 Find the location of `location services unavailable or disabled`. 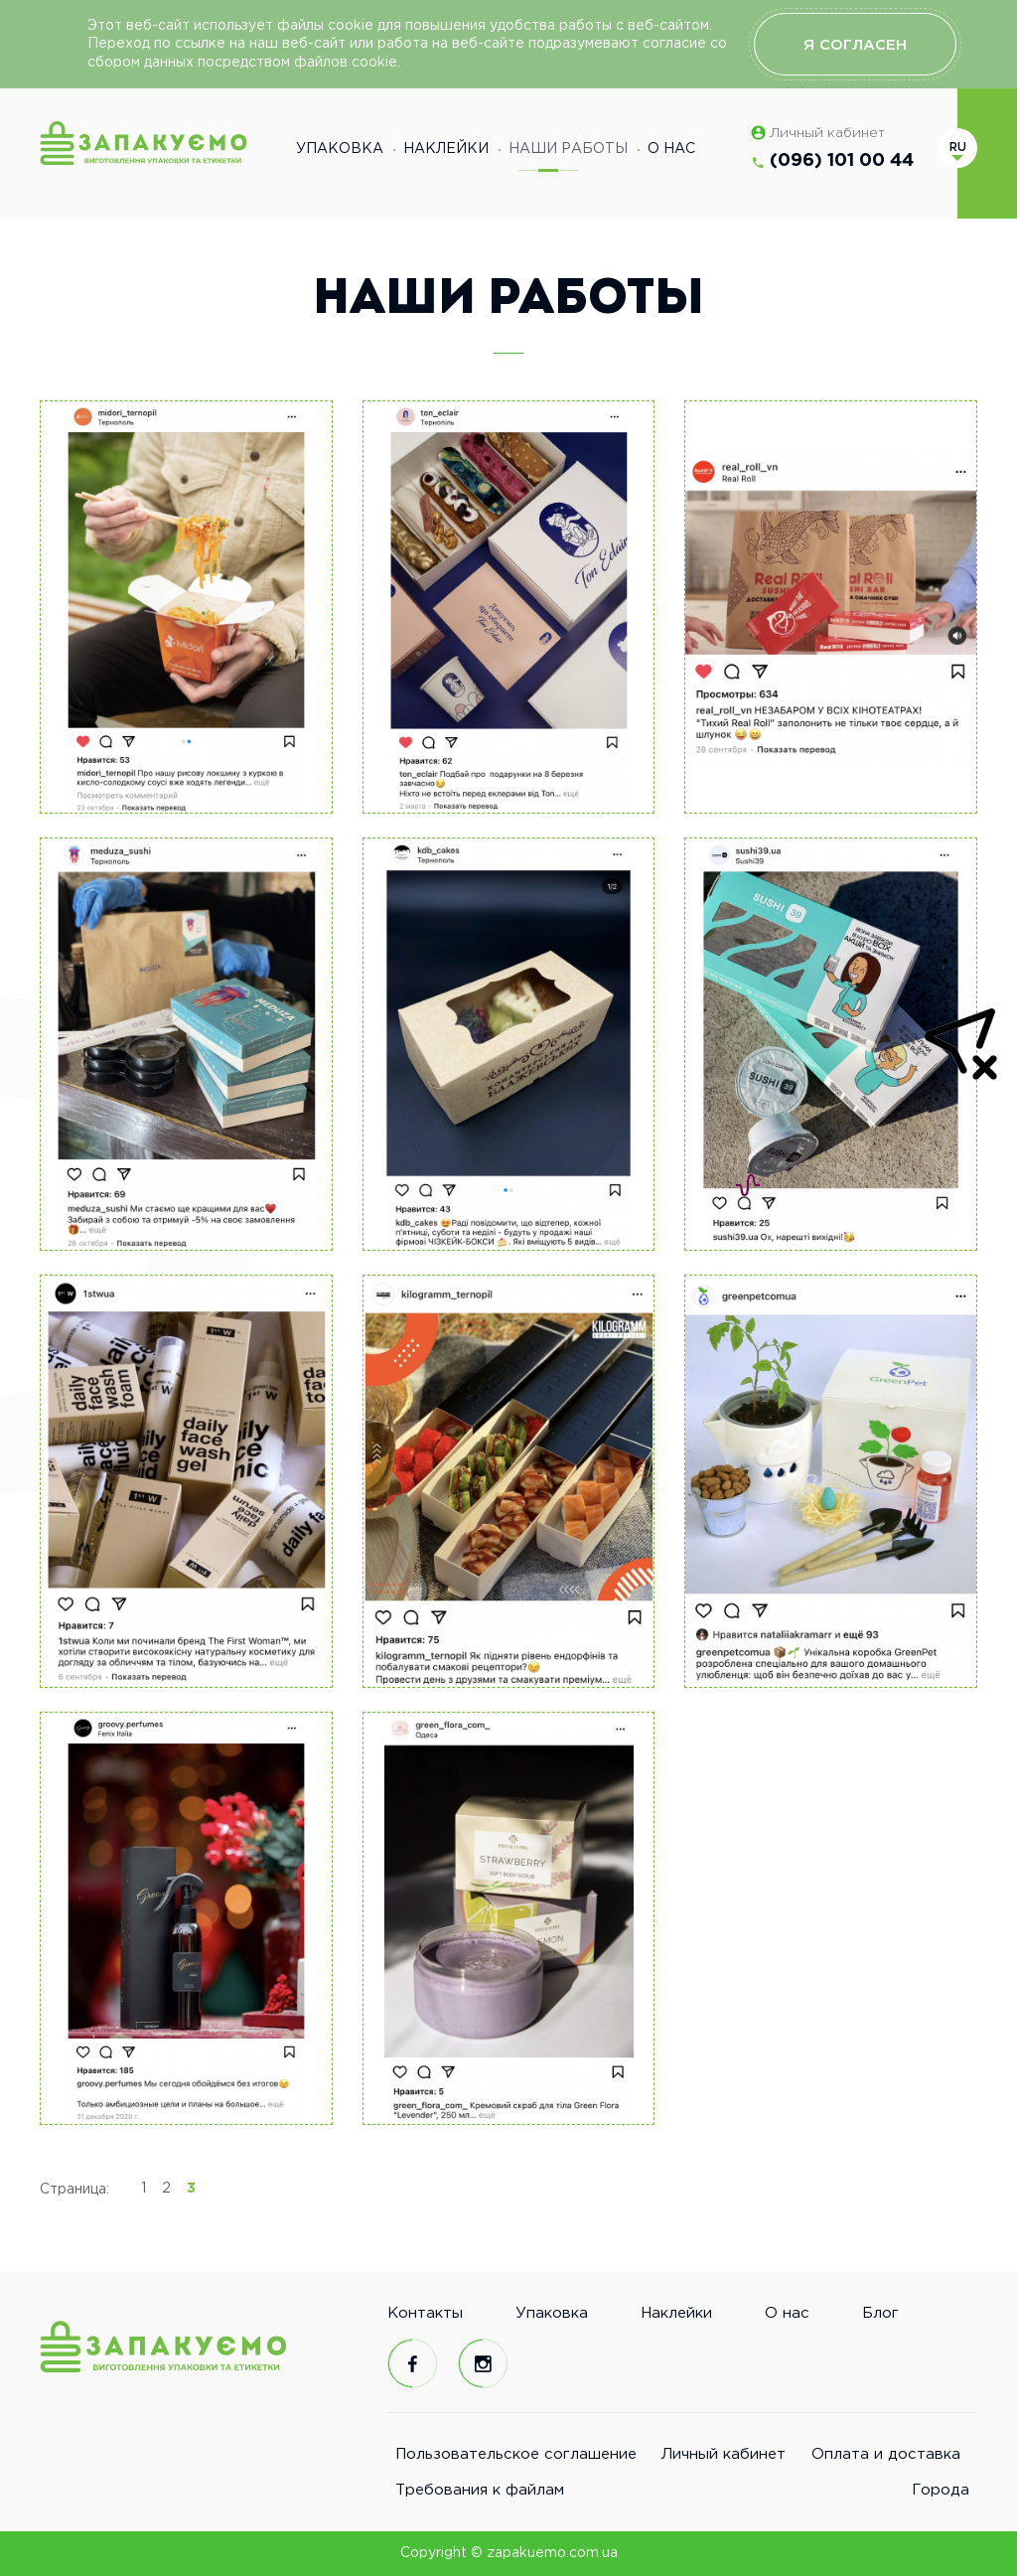

location services unavailable or disabled is located at coordinates (960, 1043).